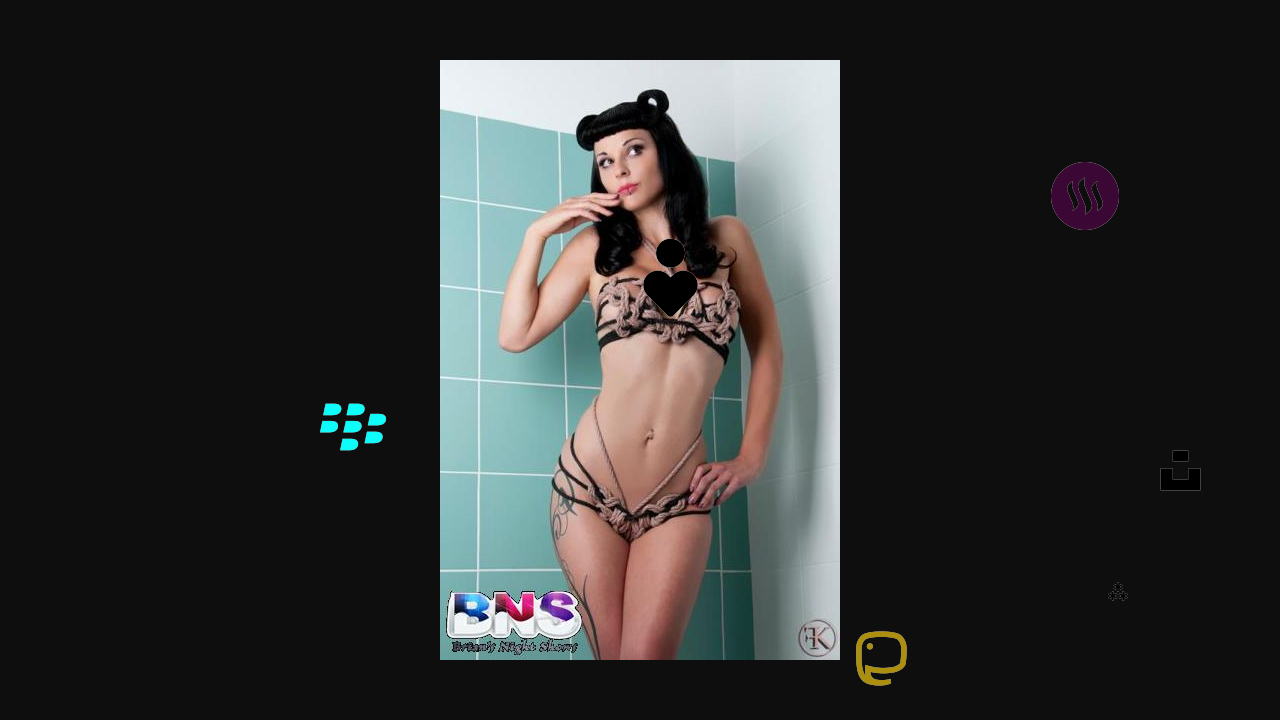 The width and height of the screenshot is (1280, 720). Describe the element at coordinates (1118, 592) in the screenshot. I see `connect to the fediverse network` at that location.